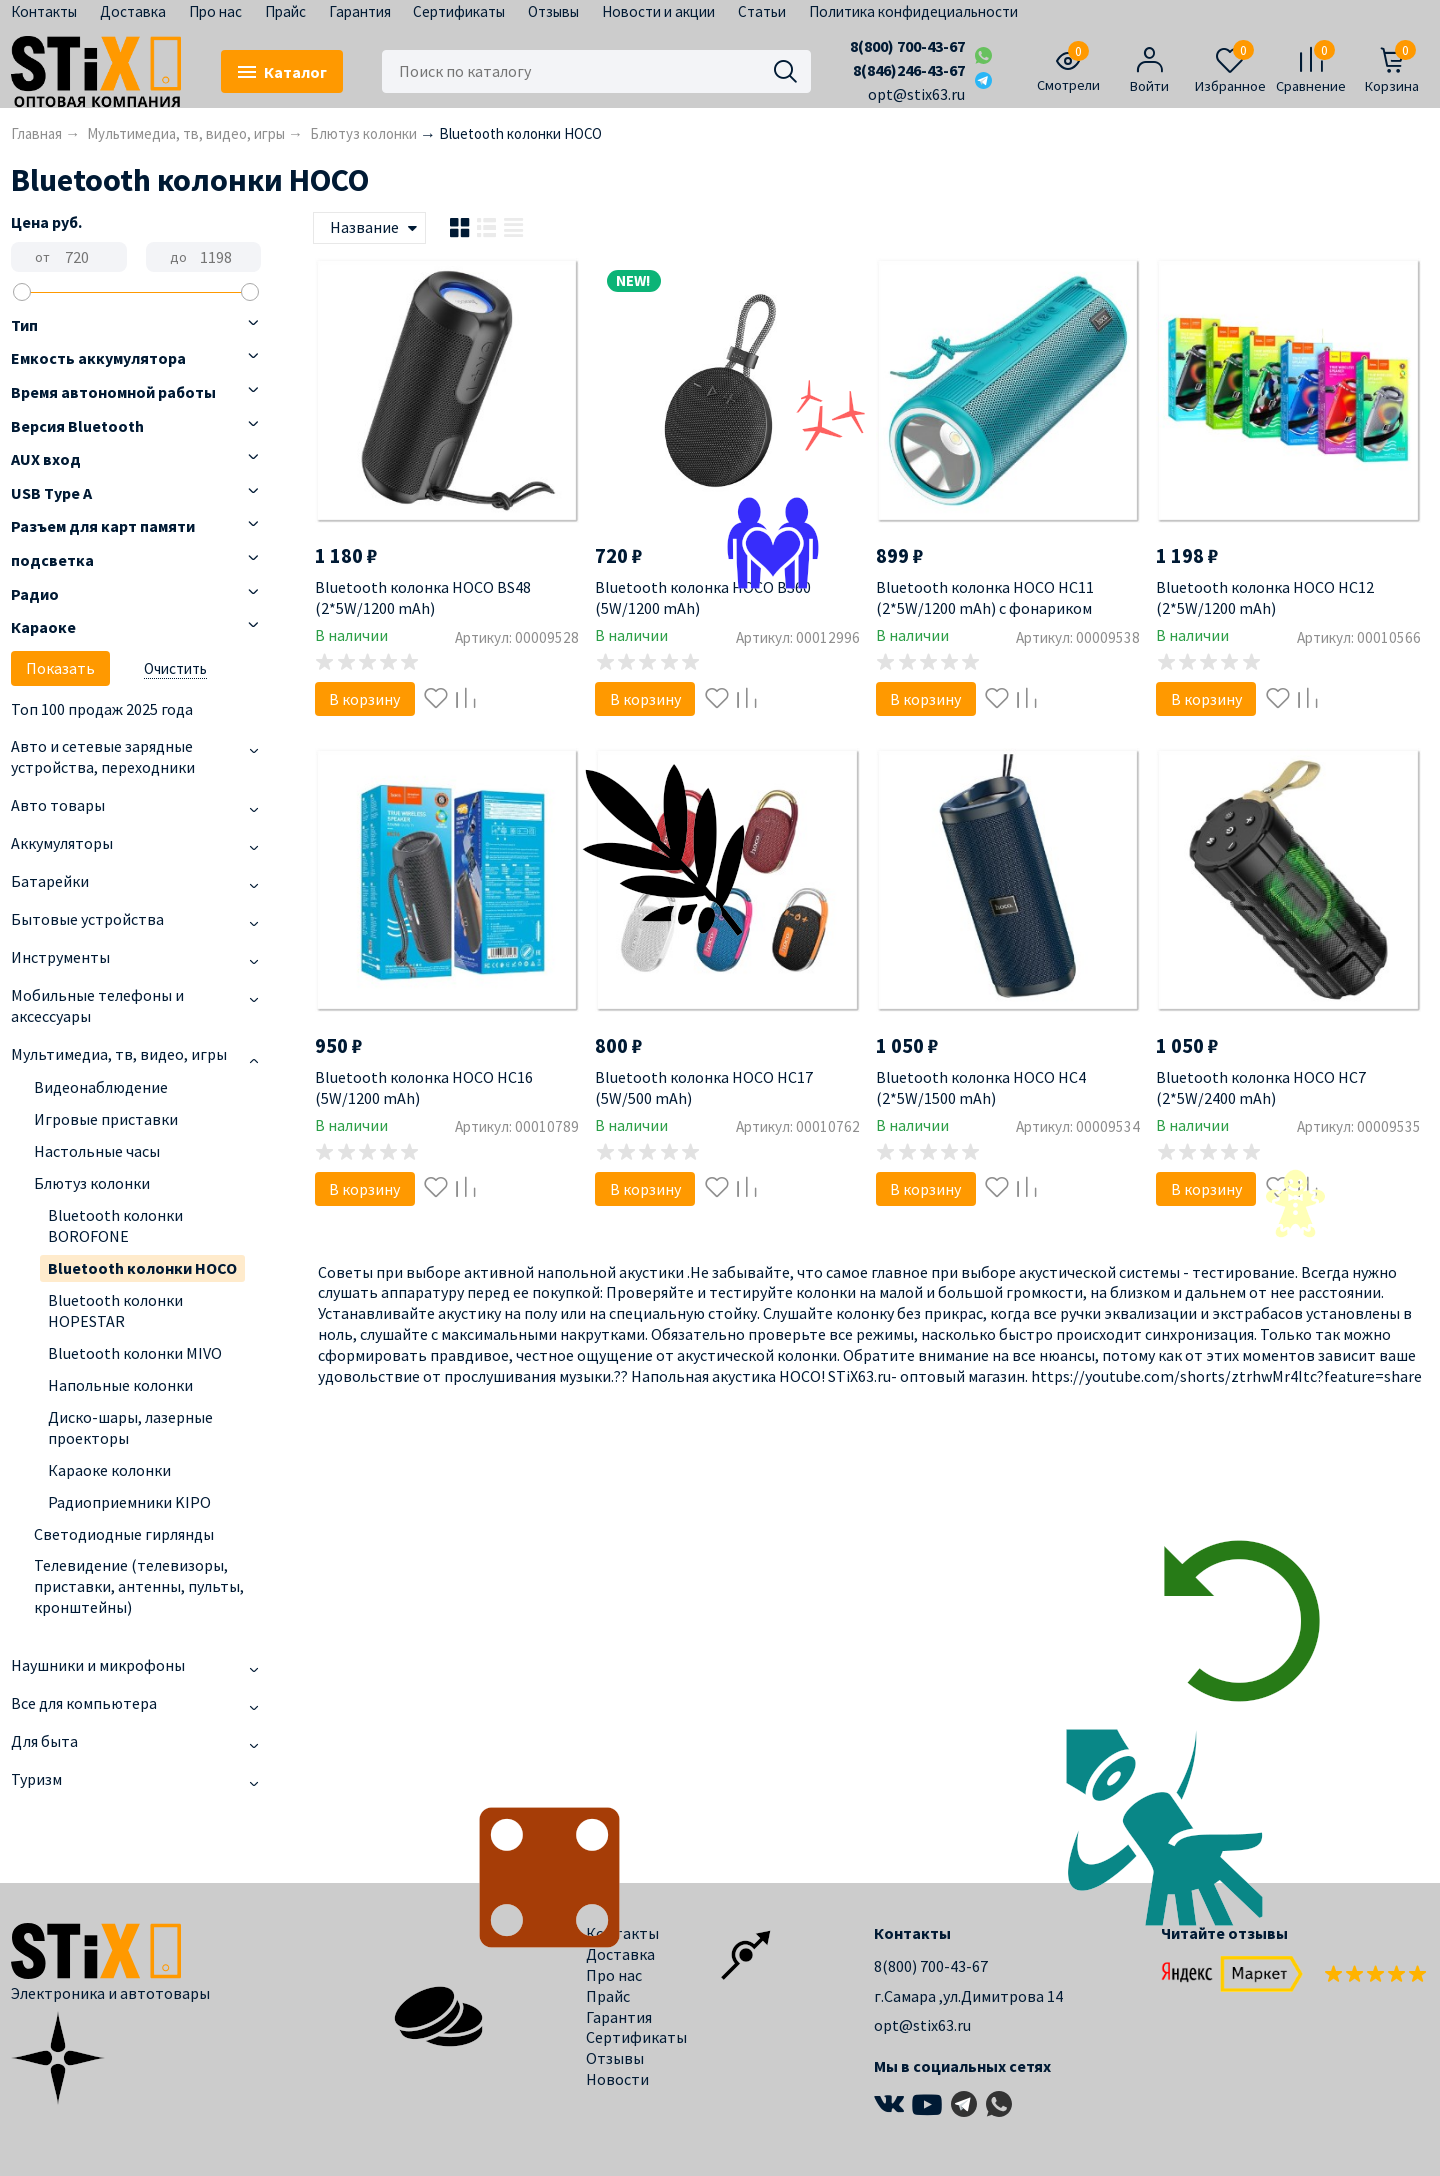 The image size is (1440, 2176). What do you see at coordinates (1164, 1827) in the screenshot?
I see `indicates amputation or limb loss in a medical game context` at bounding box center [1164, 1827].